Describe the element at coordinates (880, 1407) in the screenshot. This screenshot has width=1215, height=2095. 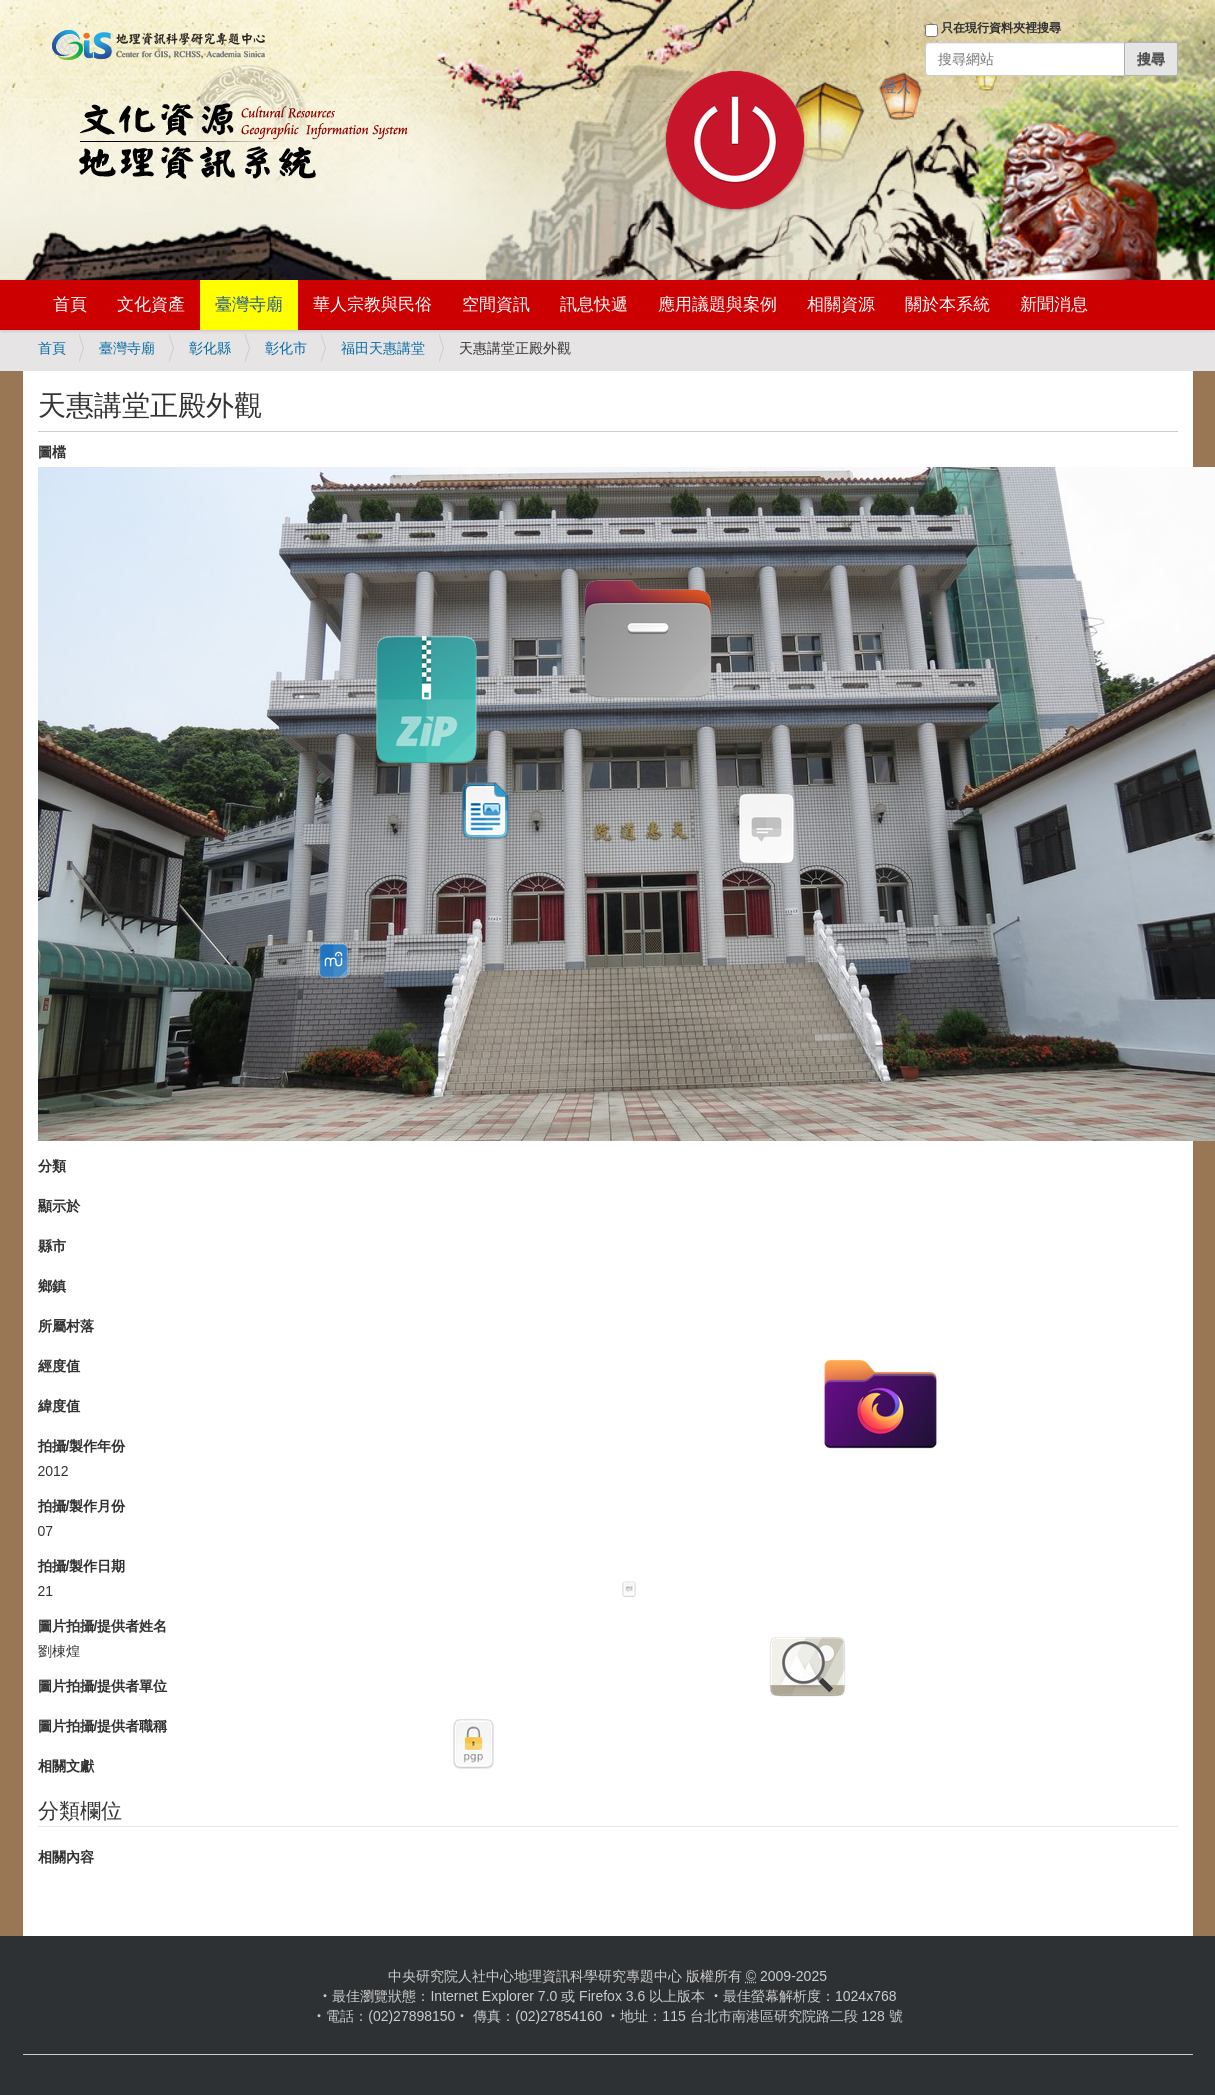
I see `open firefox downloads folder` at that location.